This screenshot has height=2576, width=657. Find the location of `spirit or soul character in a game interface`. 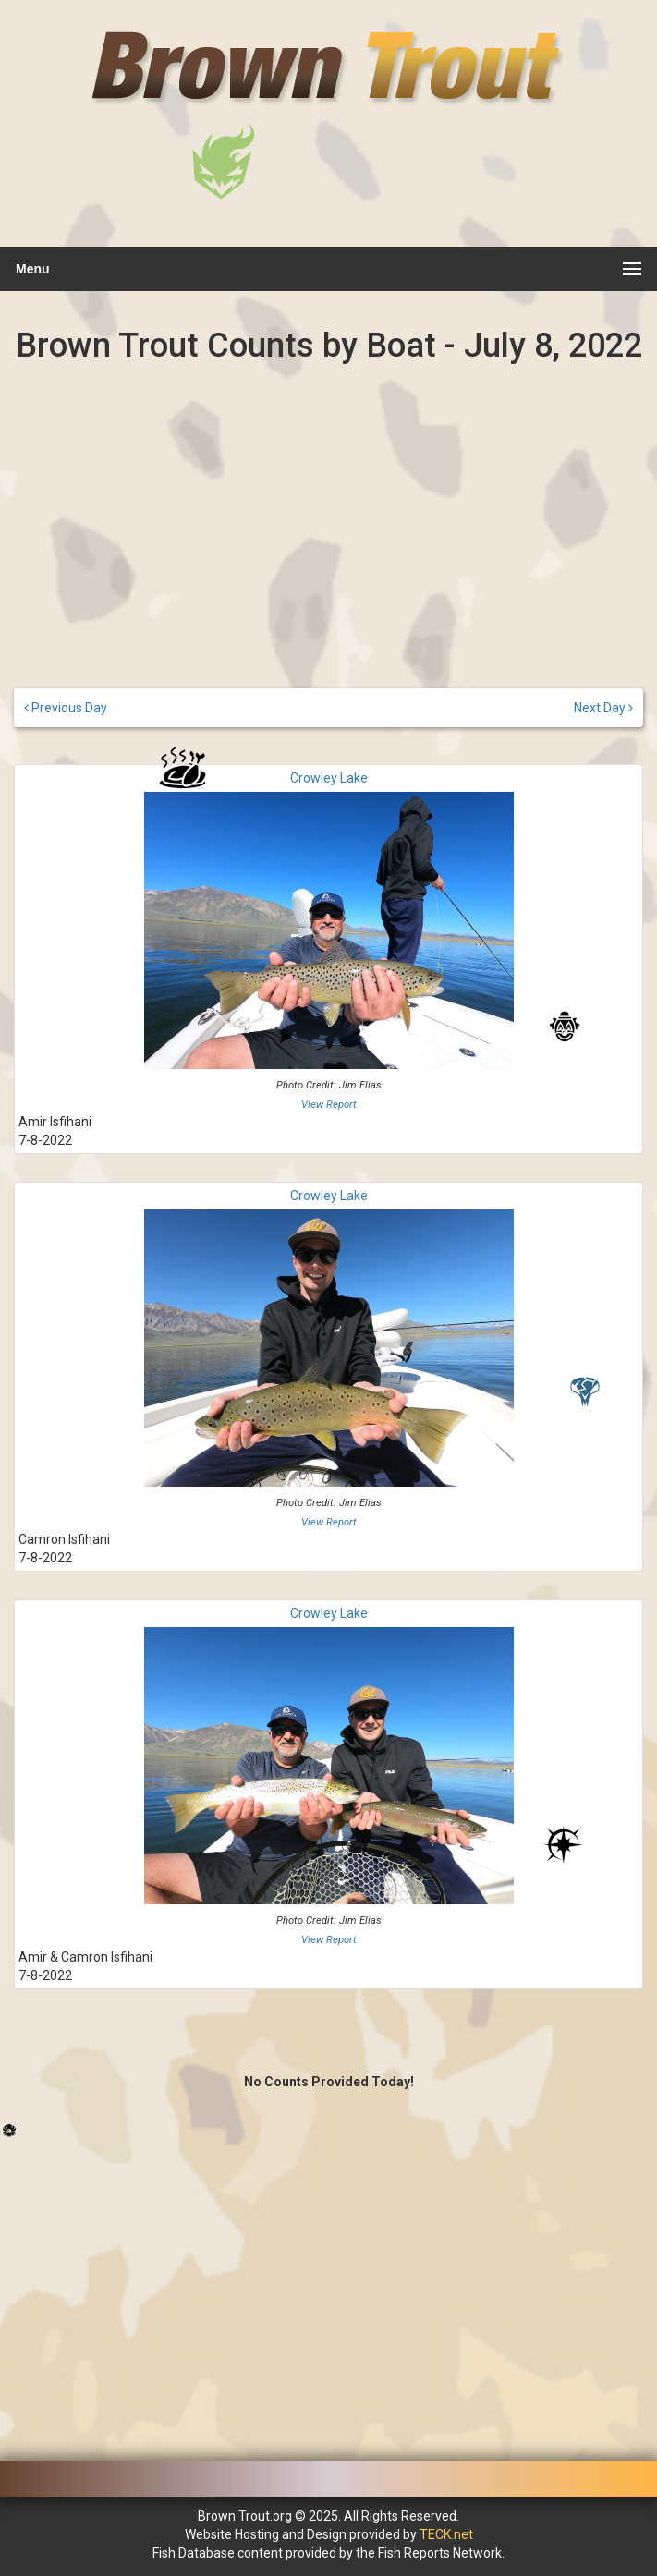

spirit or soul character in a game interface is located at coordinates (221, 161).